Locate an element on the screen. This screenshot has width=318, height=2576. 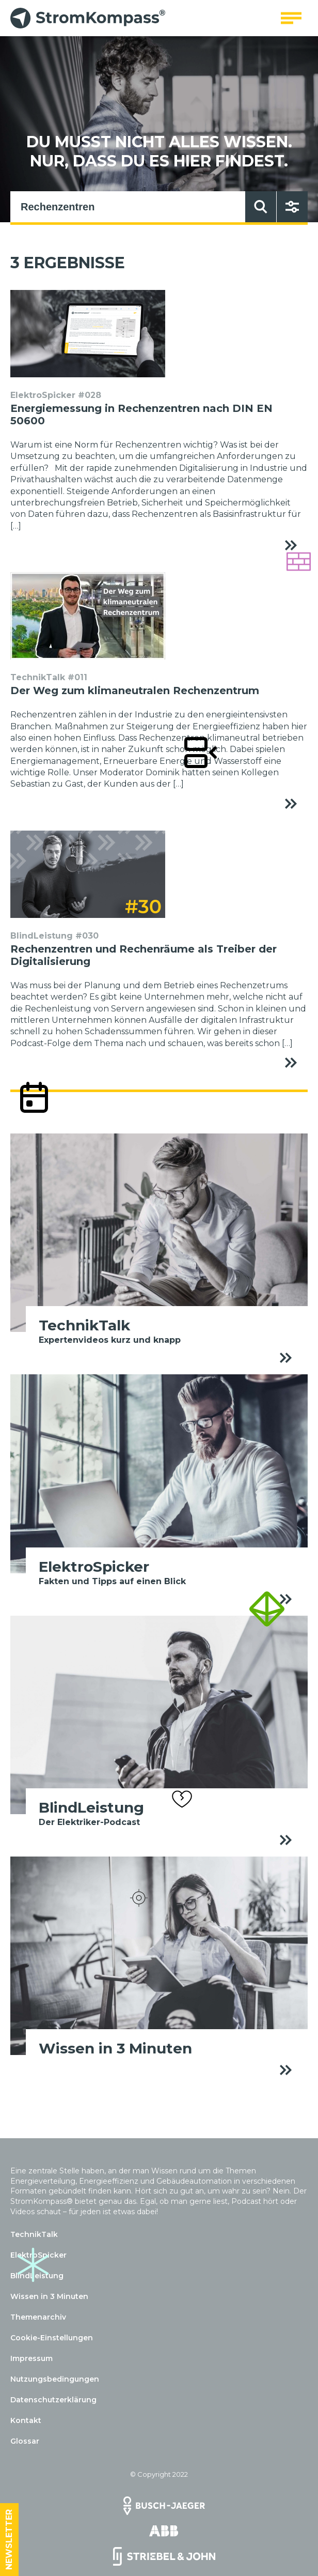
indicates a required field in a form is located at coordinates (33, 2265).